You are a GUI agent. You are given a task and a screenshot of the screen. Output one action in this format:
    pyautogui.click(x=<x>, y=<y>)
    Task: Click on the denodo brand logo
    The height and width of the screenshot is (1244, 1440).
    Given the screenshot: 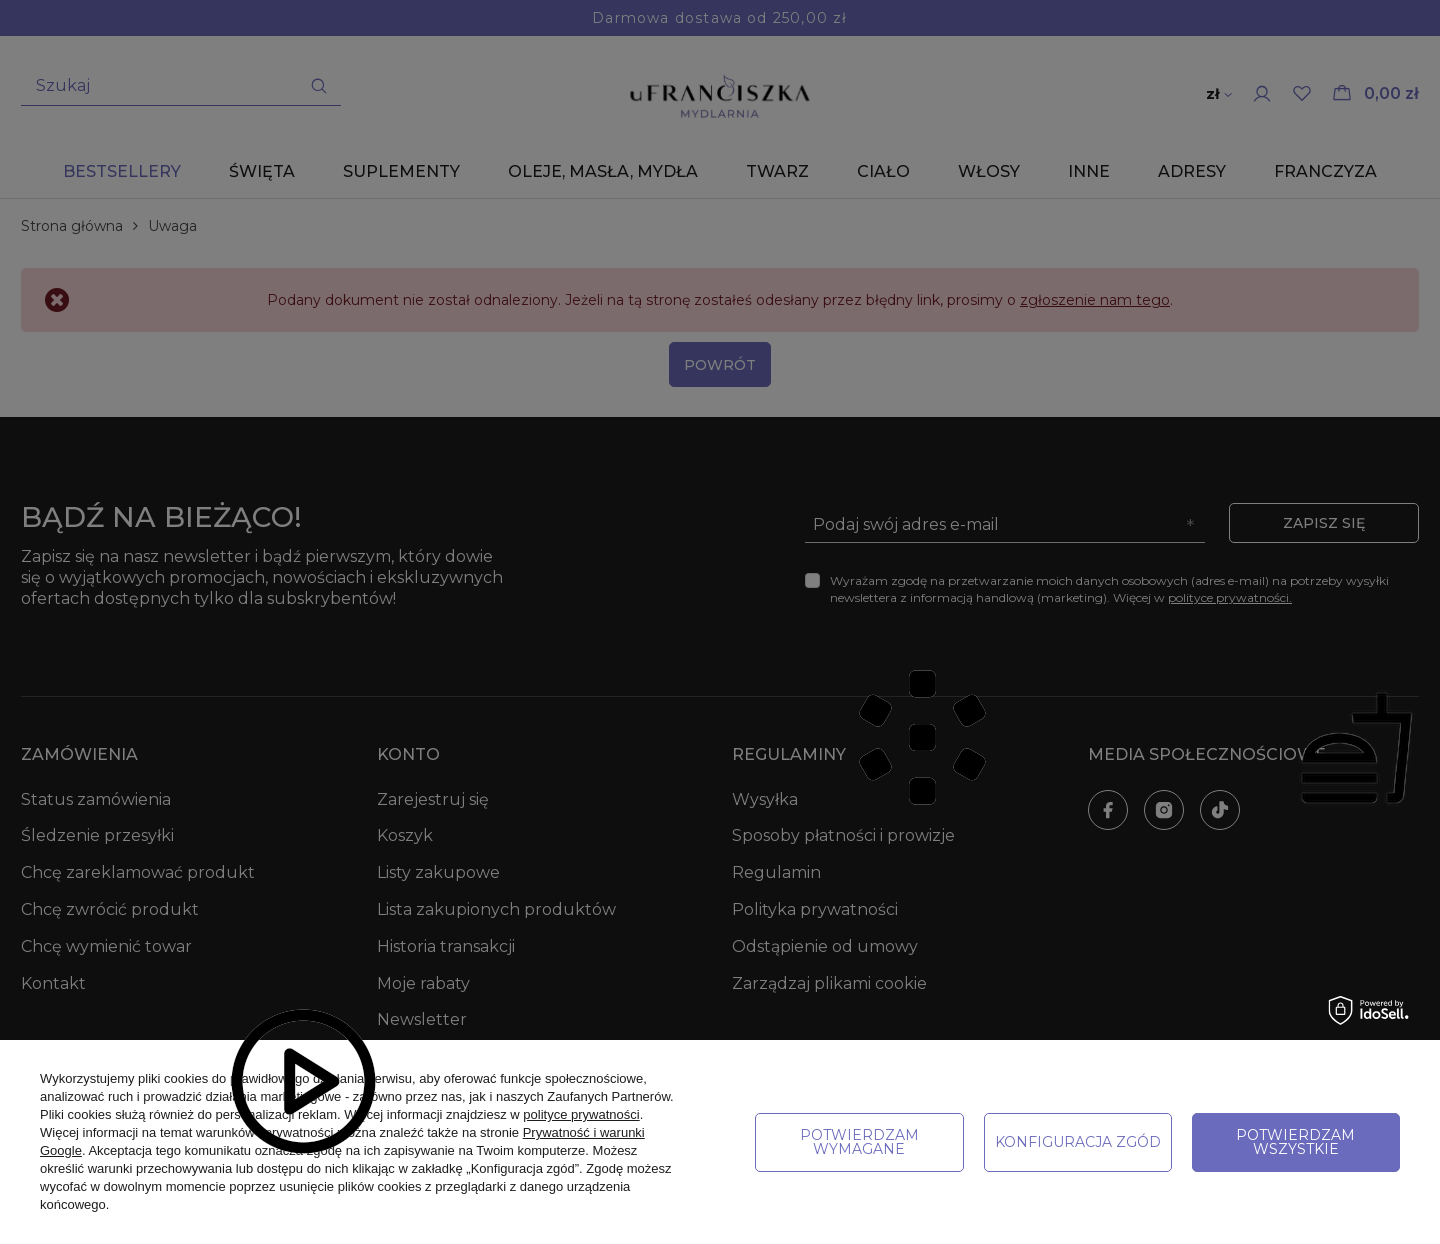 What is the action you would take?
    pyautogui.click(x=922, y=737)
    